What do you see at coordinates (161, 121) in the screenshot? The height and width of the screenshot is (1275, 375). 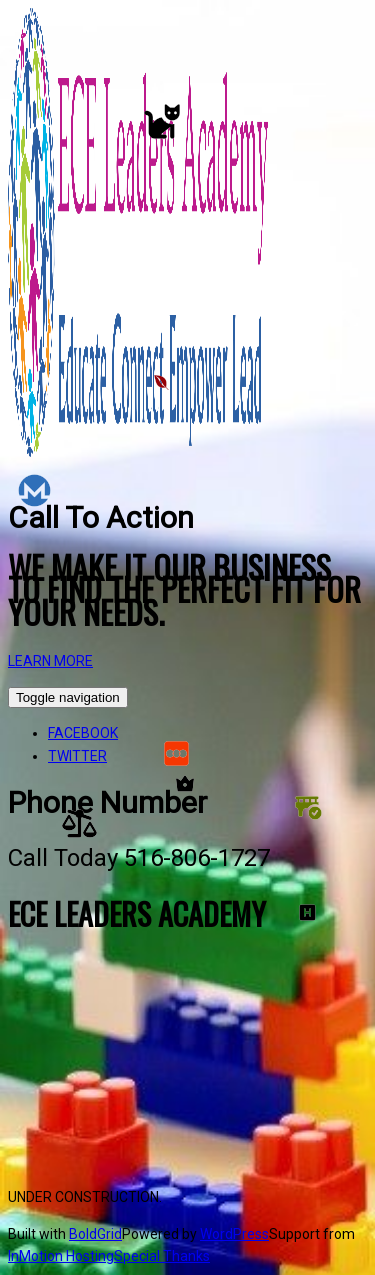 I see `view pet-related content or services` at bounding box center [161, 121].